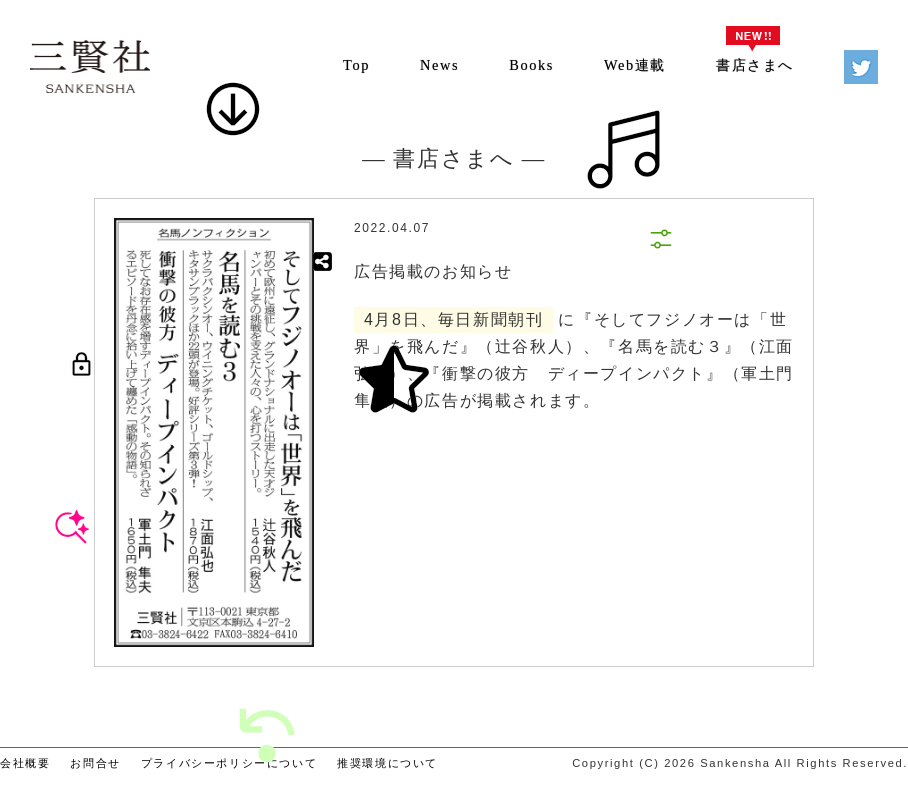 The height and width of the screenshot is (807, 908). I want to click on lock or secure this item, so click(81, 364).